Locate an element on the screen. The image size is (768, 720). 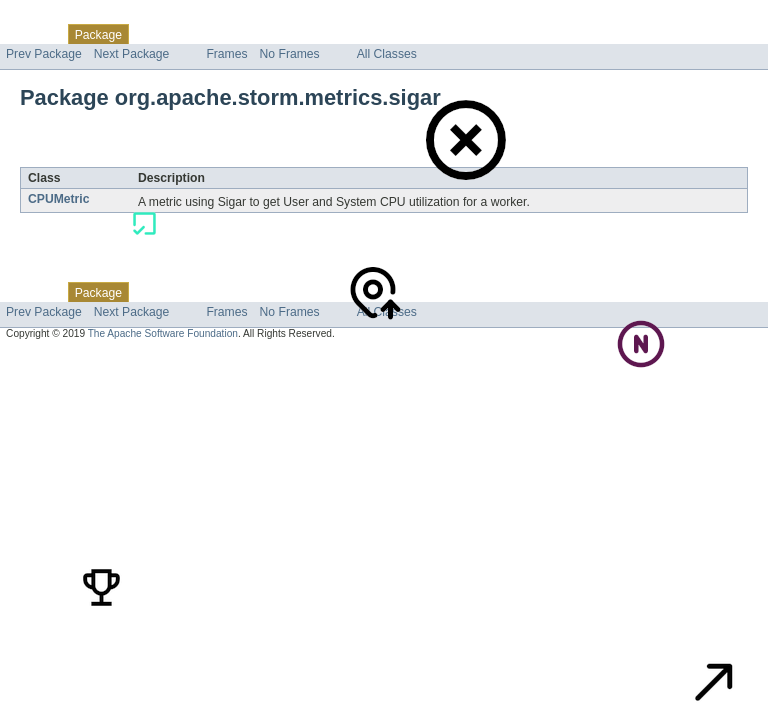
indicates north direction on a map is located at coordinates (641, 344).